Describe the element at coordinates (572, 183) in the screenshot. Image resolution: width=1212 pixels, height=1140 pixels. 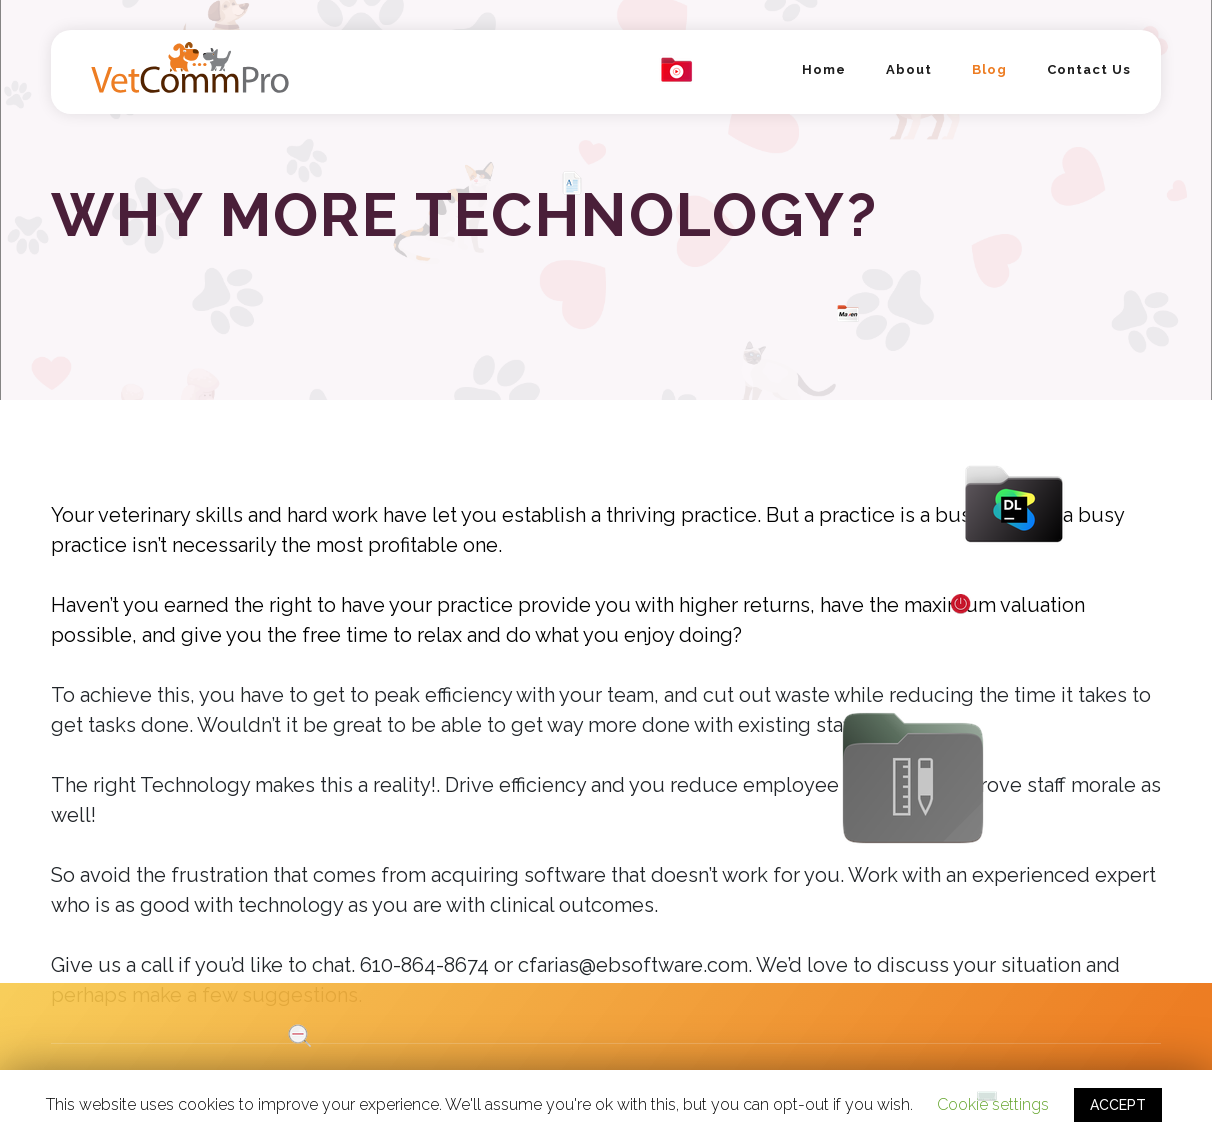
I see `open a text document file` at that location.